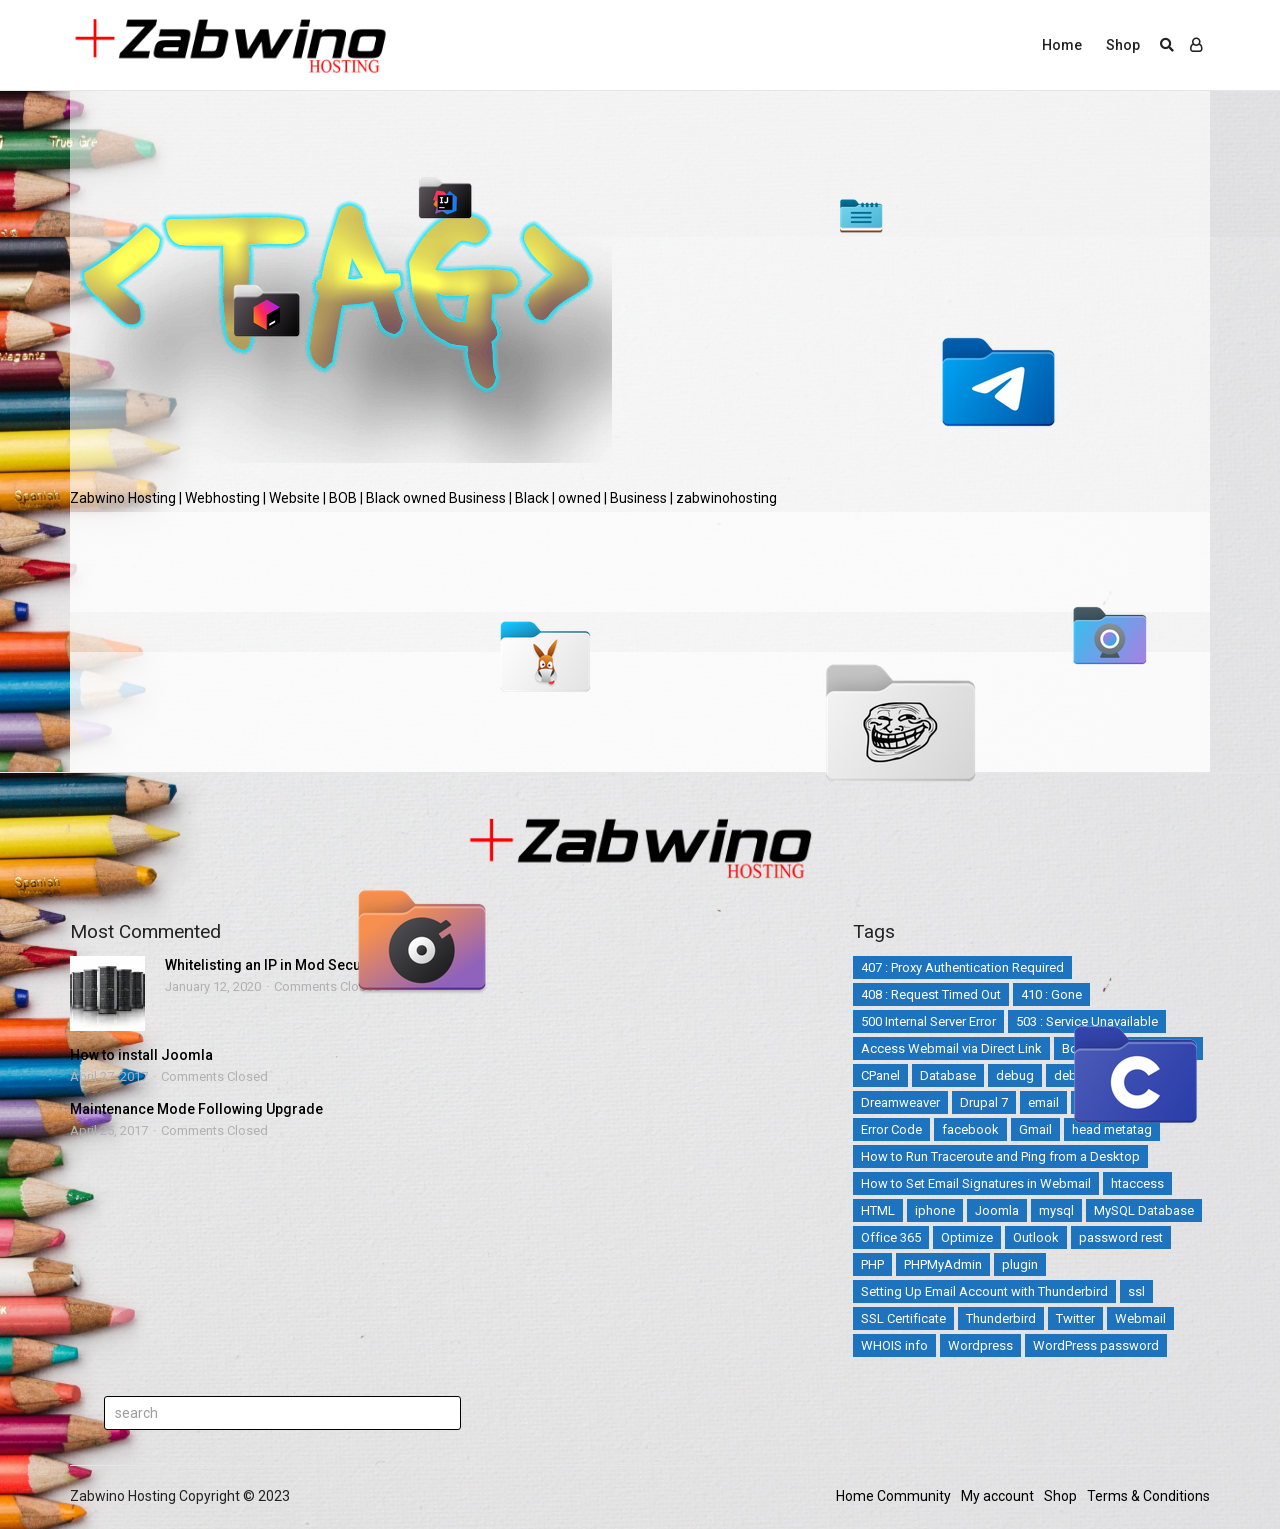  What do you see at coordinates (545, 659) in the screenshot?
I see `open eMule downloads folder` at bounding box center [545, 659].